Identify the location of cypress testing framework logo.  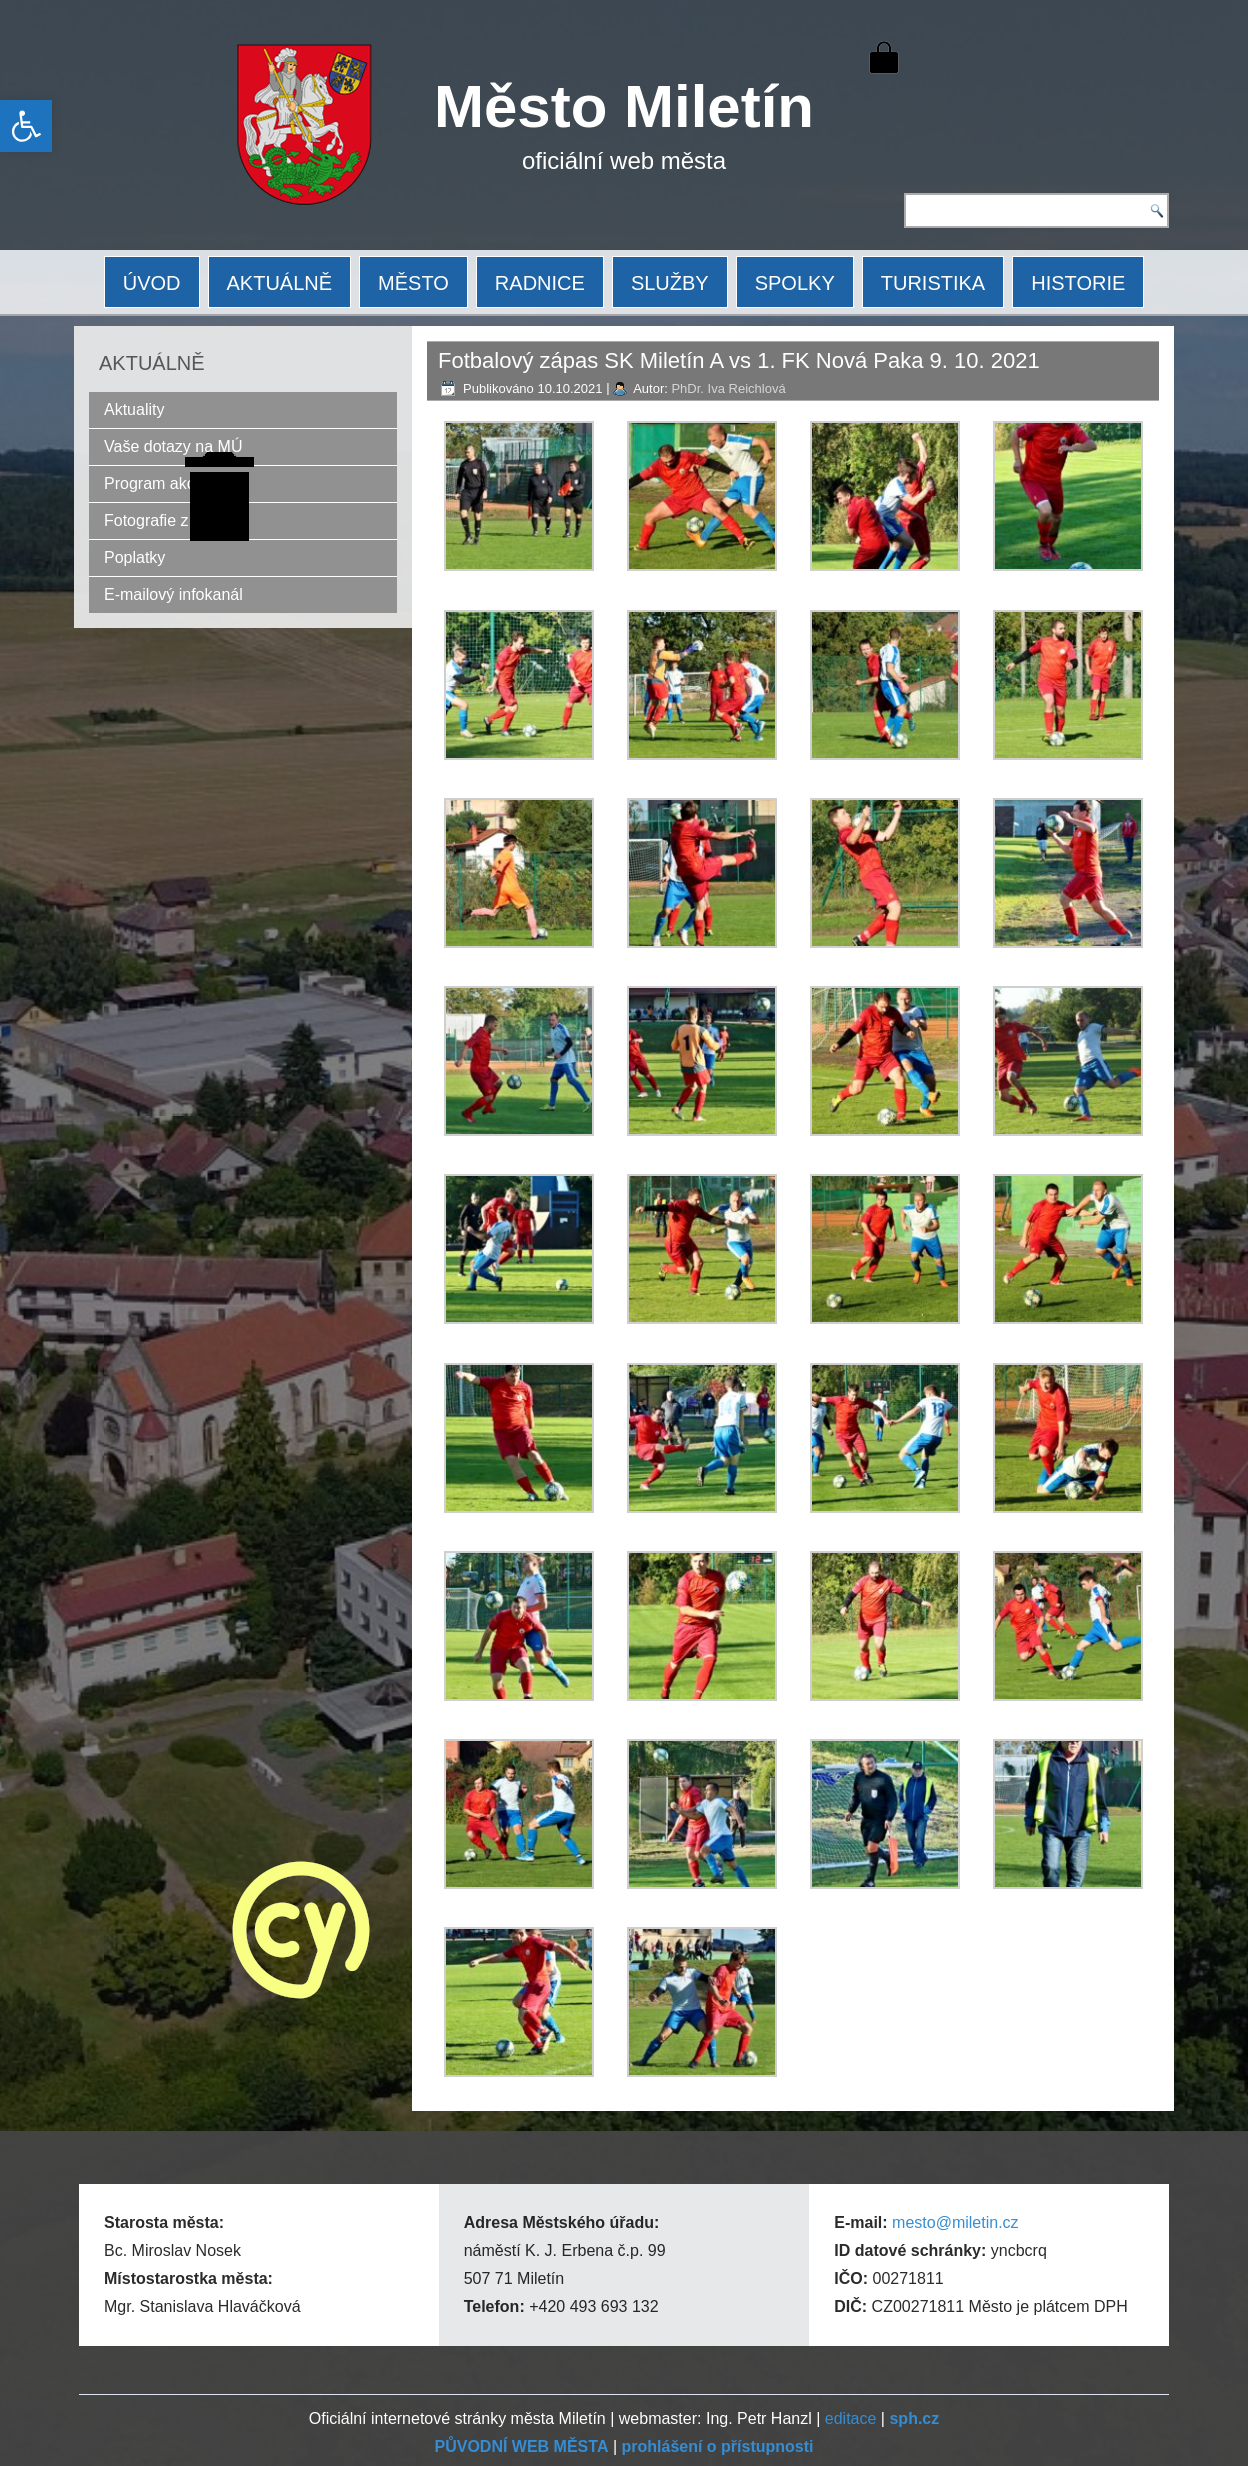
(301, 1930).